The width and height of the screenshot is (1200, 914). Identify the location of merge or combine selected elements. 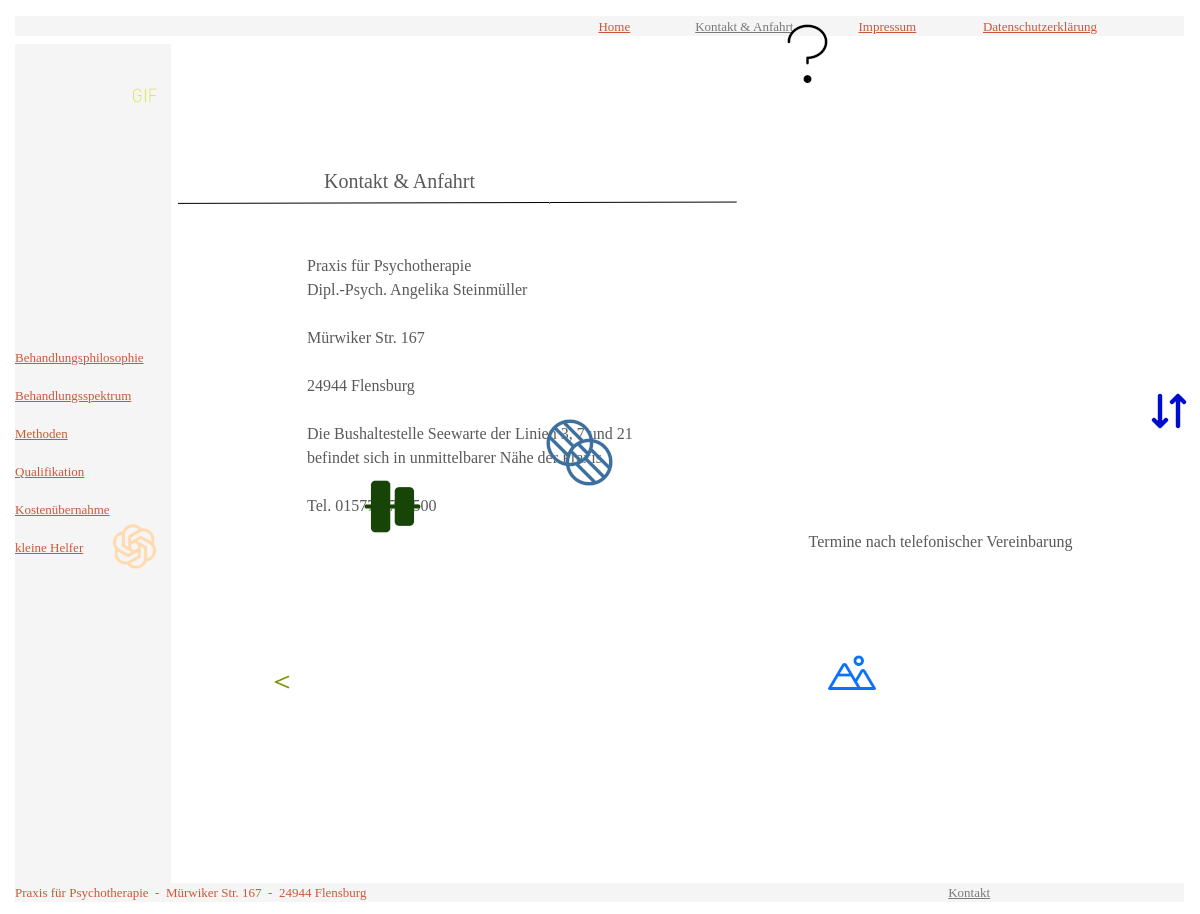
(579, 452).